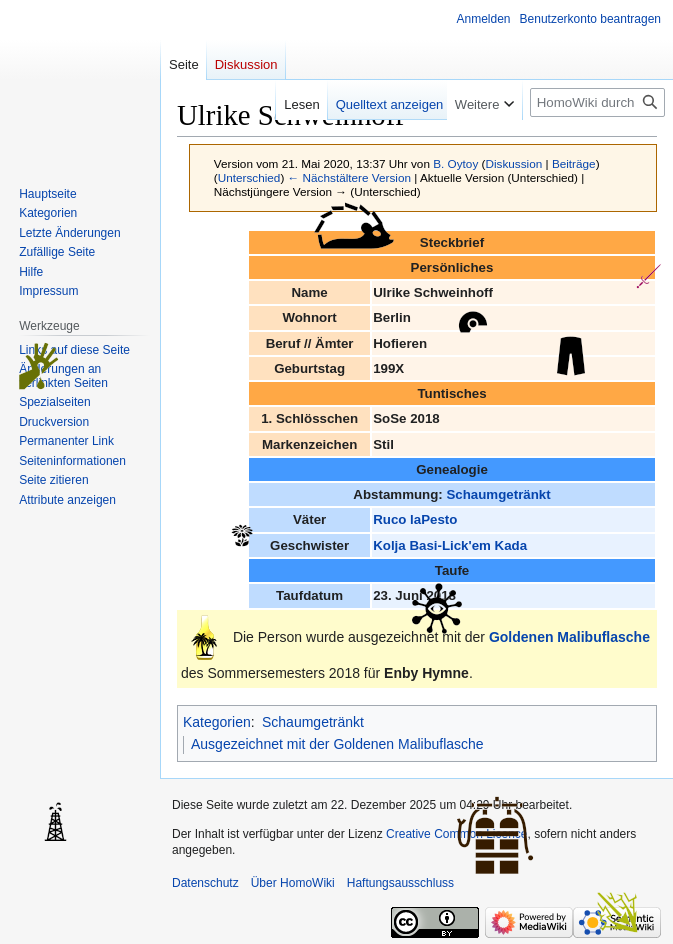 The image size is (673, 944). I want to click on a quirky or playful weather indicator for sunny conditions, so click(437, 608).